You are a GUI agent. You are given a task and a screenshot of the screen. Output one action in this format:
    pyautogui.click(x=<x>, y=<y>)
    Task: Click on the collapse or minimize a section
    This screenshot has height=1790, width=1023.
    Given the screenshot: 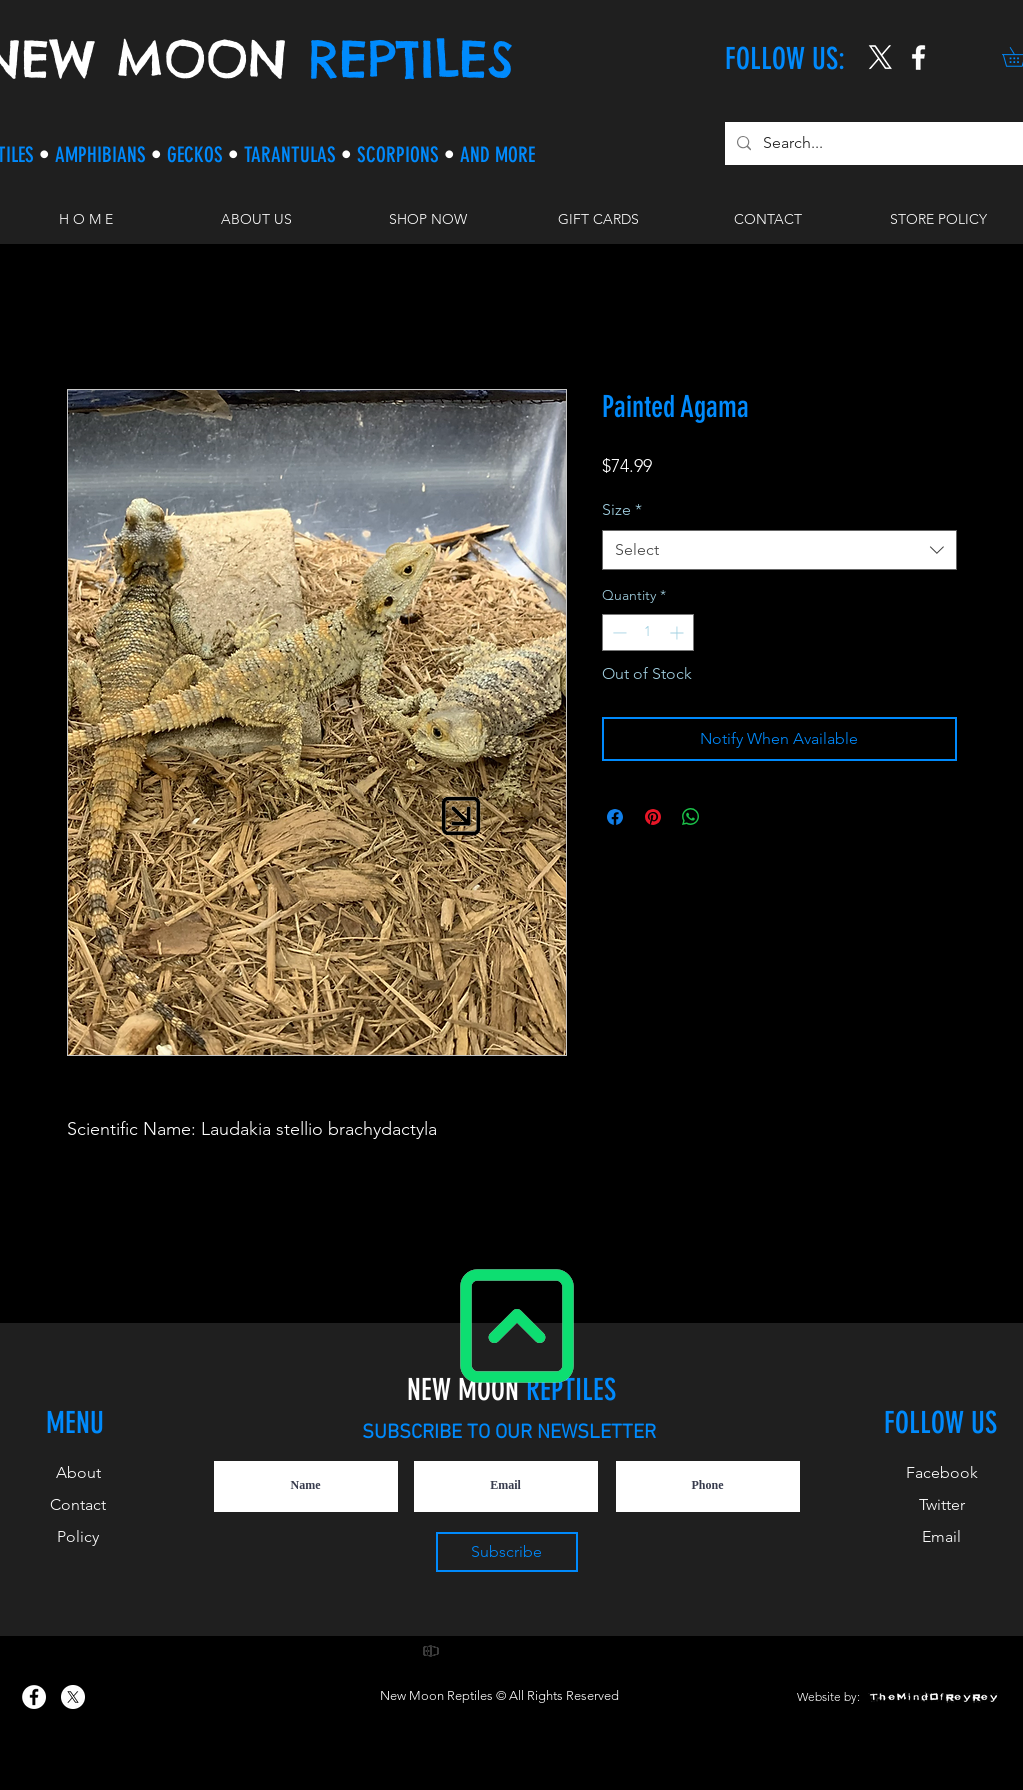 What is the action you would take?
    pyautogui.click(x=517, y=1326)
    